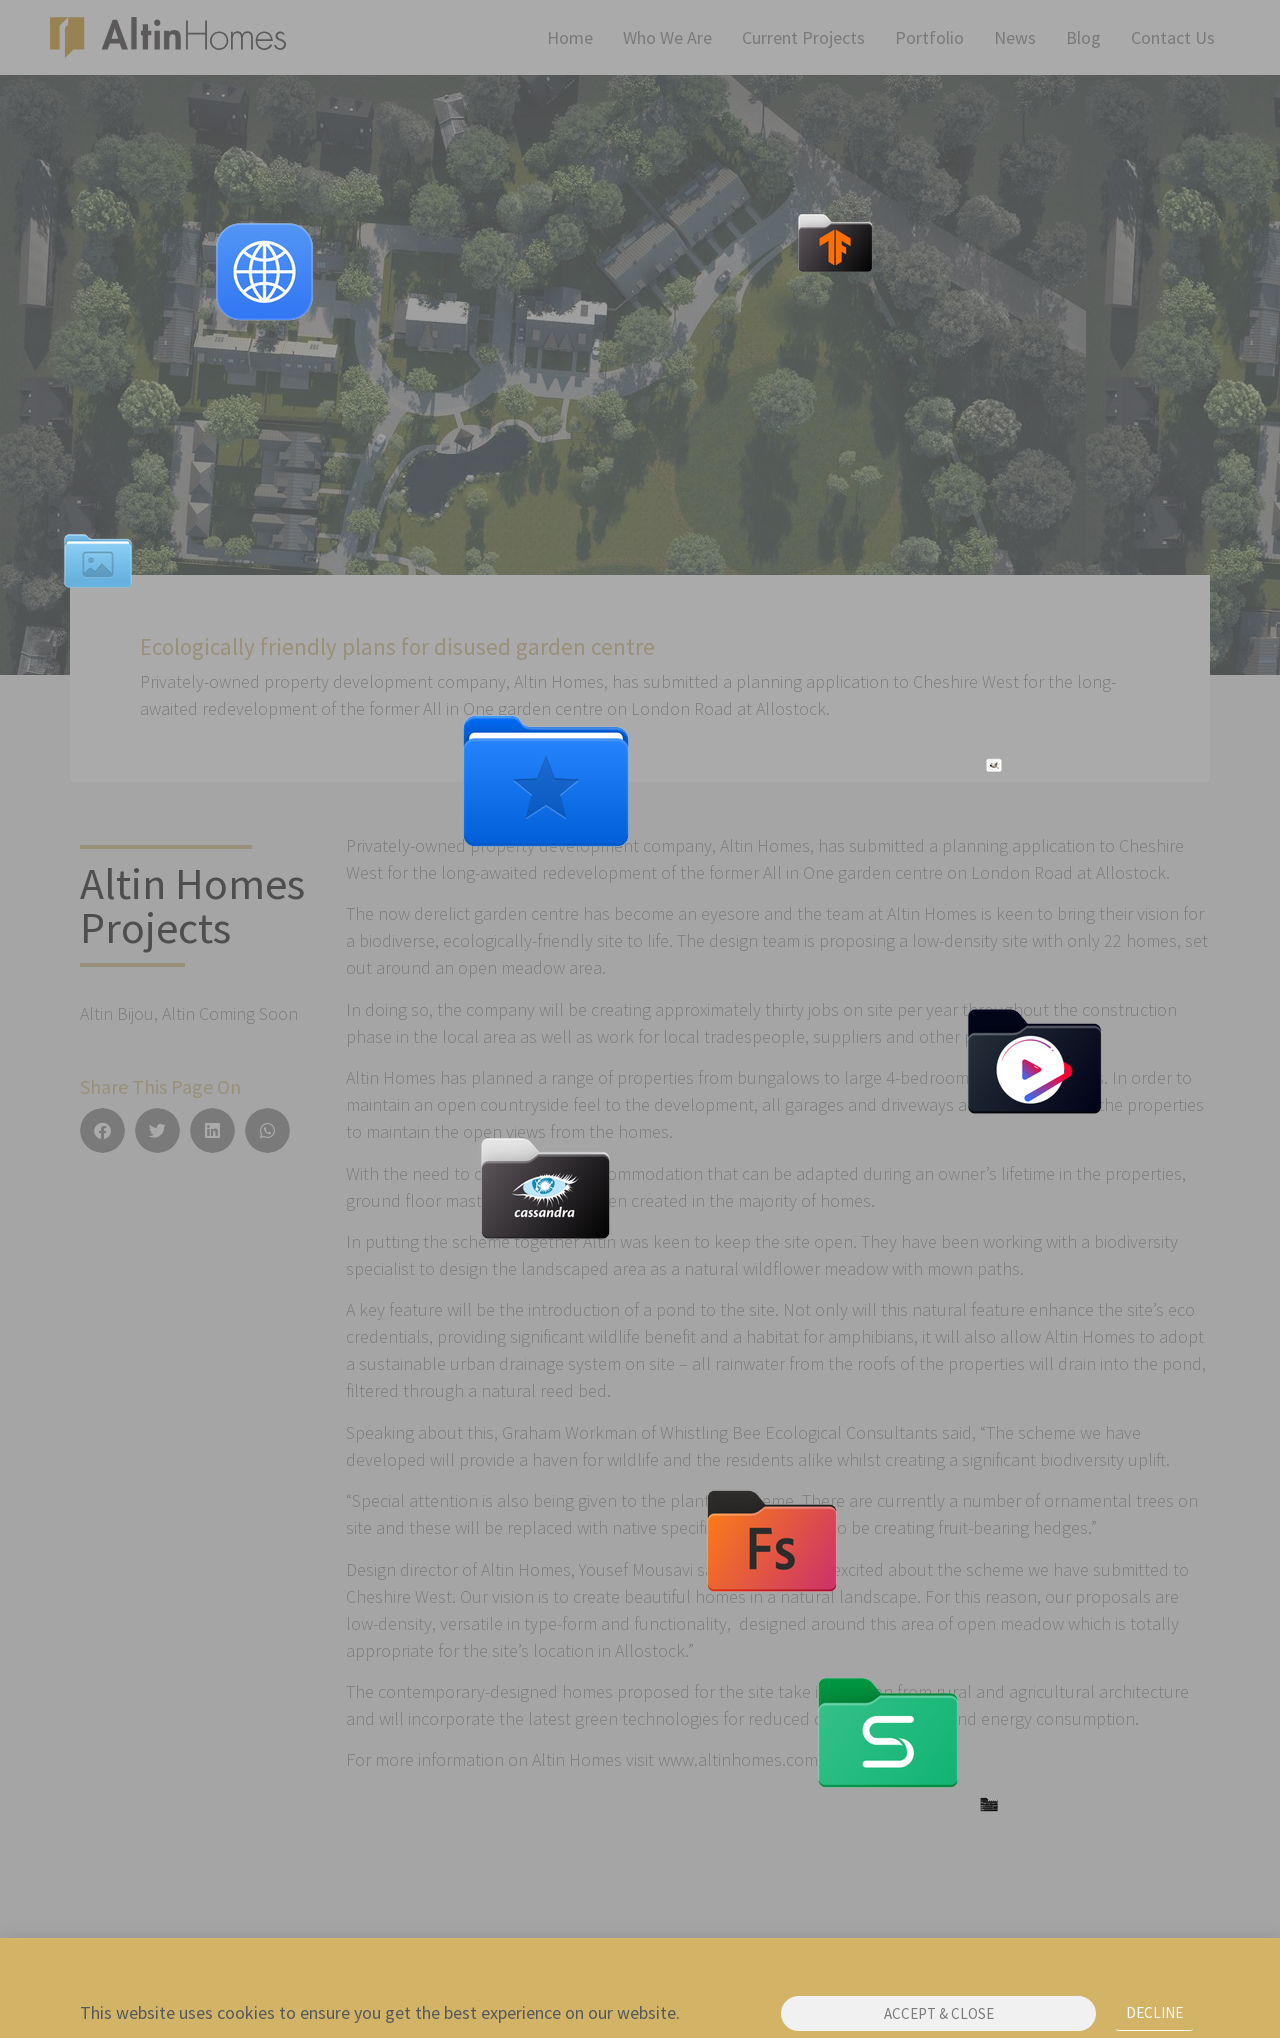 The width and height of the screenshot is (1280, 2038). Describe the element at coordinates (771, 1544) in the screenshot. I see `open adobe fuse project folder` at that location.